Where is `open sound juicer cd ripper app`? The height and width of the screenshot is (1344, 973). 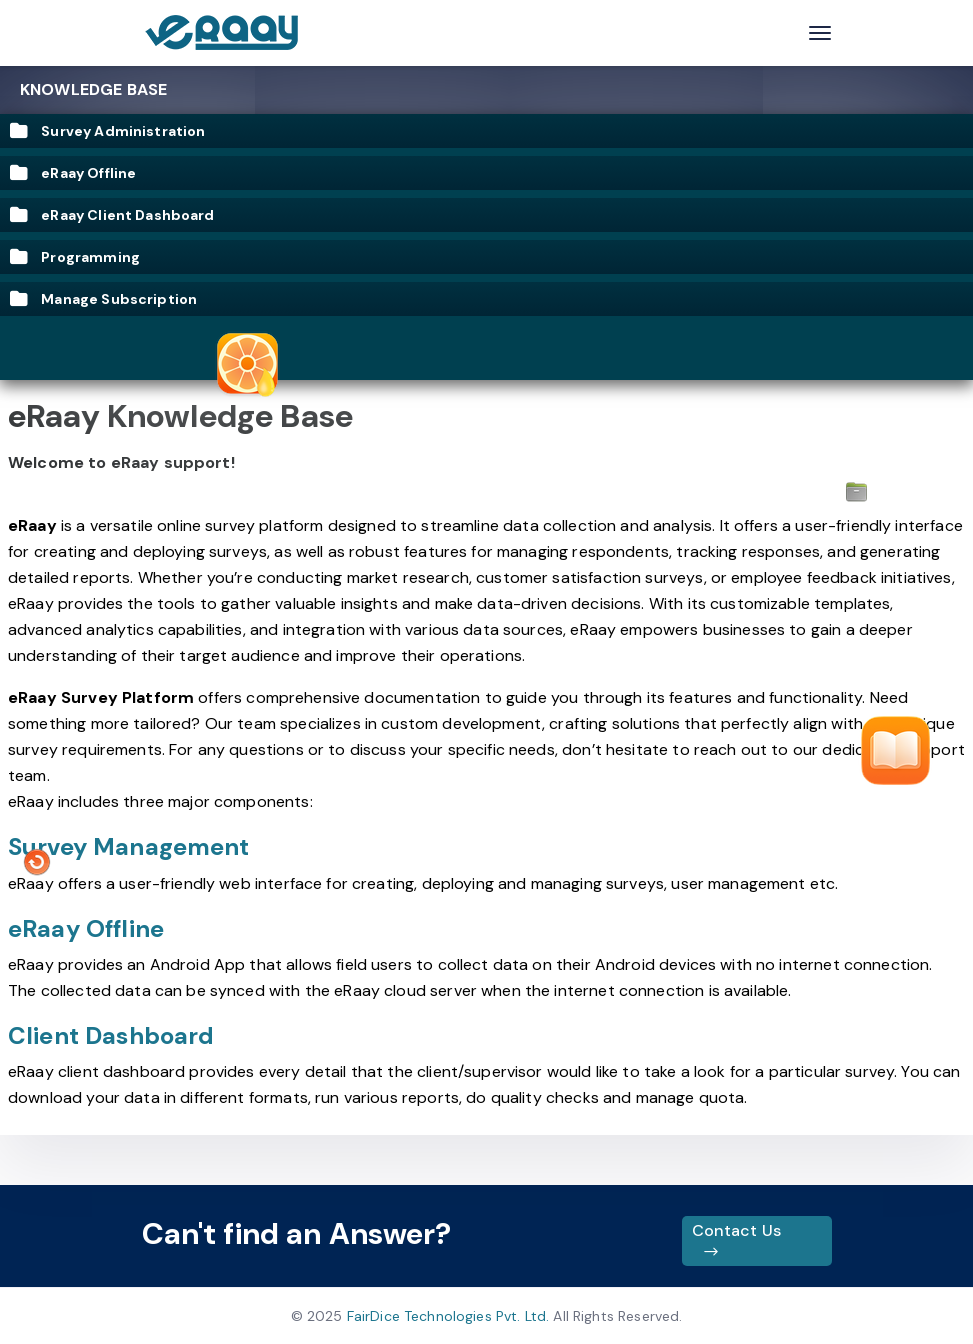 open sound juicer cd ripper app is located at coordinates (247, 363).